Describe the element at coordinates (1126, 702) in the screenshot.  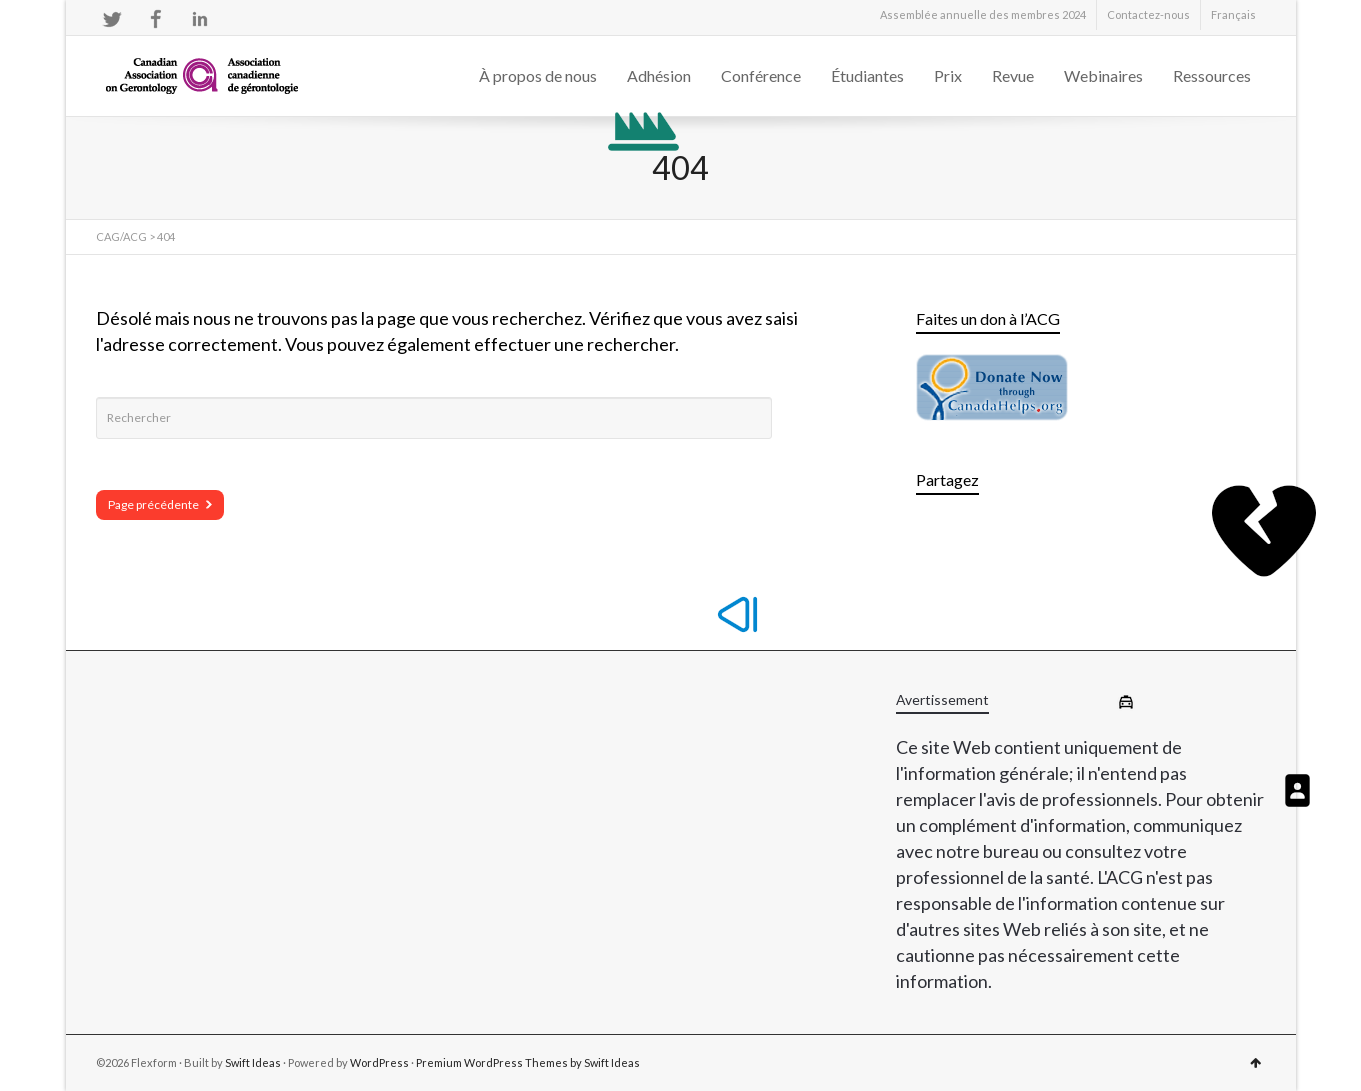
I see `request a taxi or rideshare` at that location.